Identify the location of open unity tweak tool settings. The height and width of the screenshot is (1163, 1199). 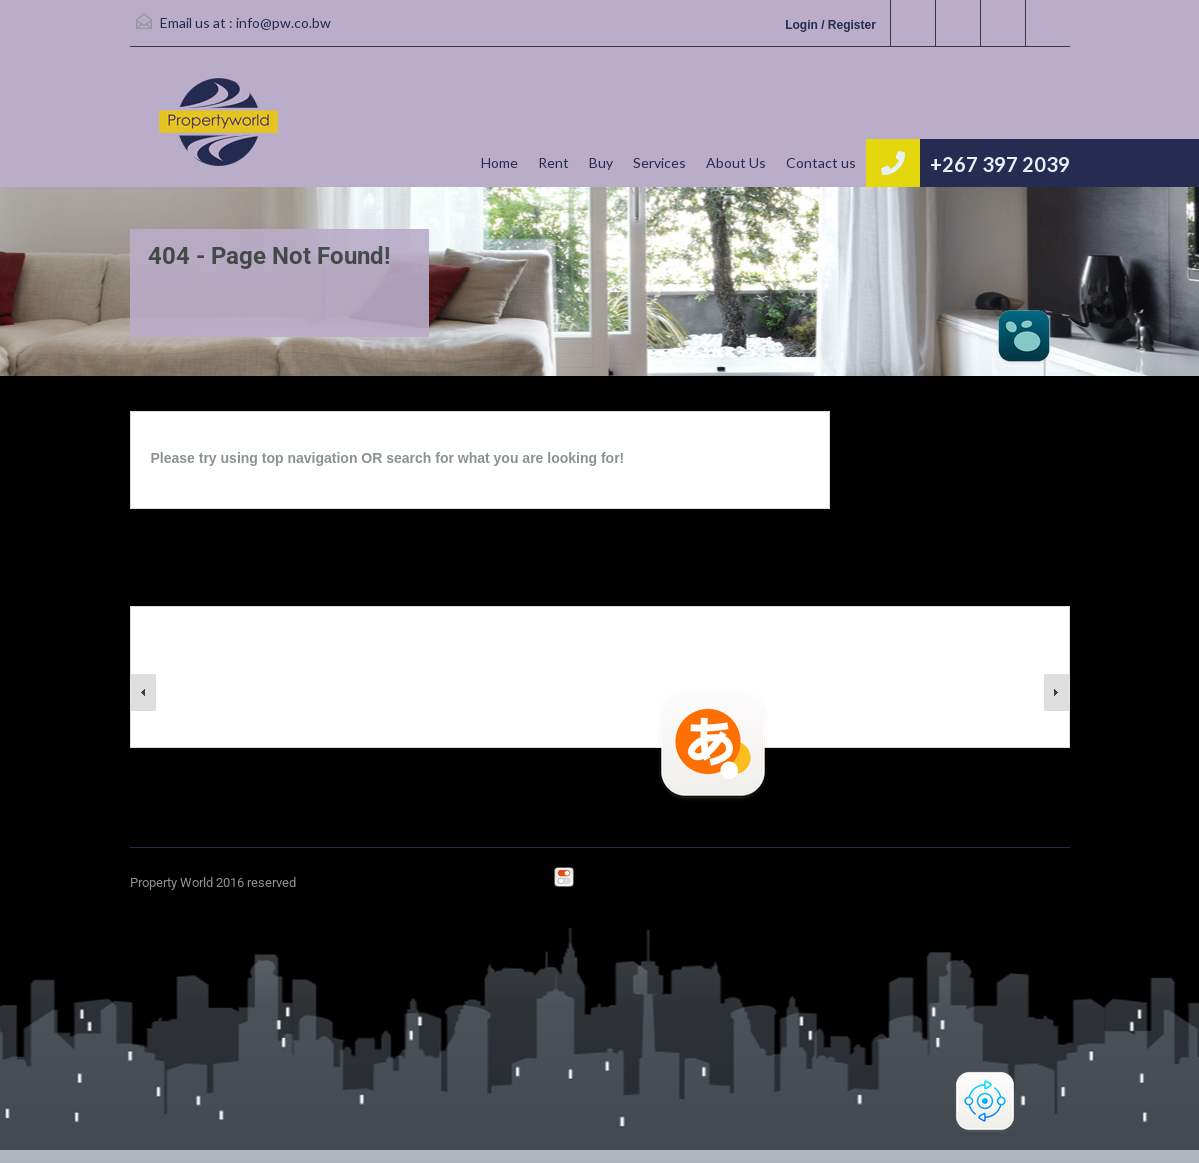
(564, 877).